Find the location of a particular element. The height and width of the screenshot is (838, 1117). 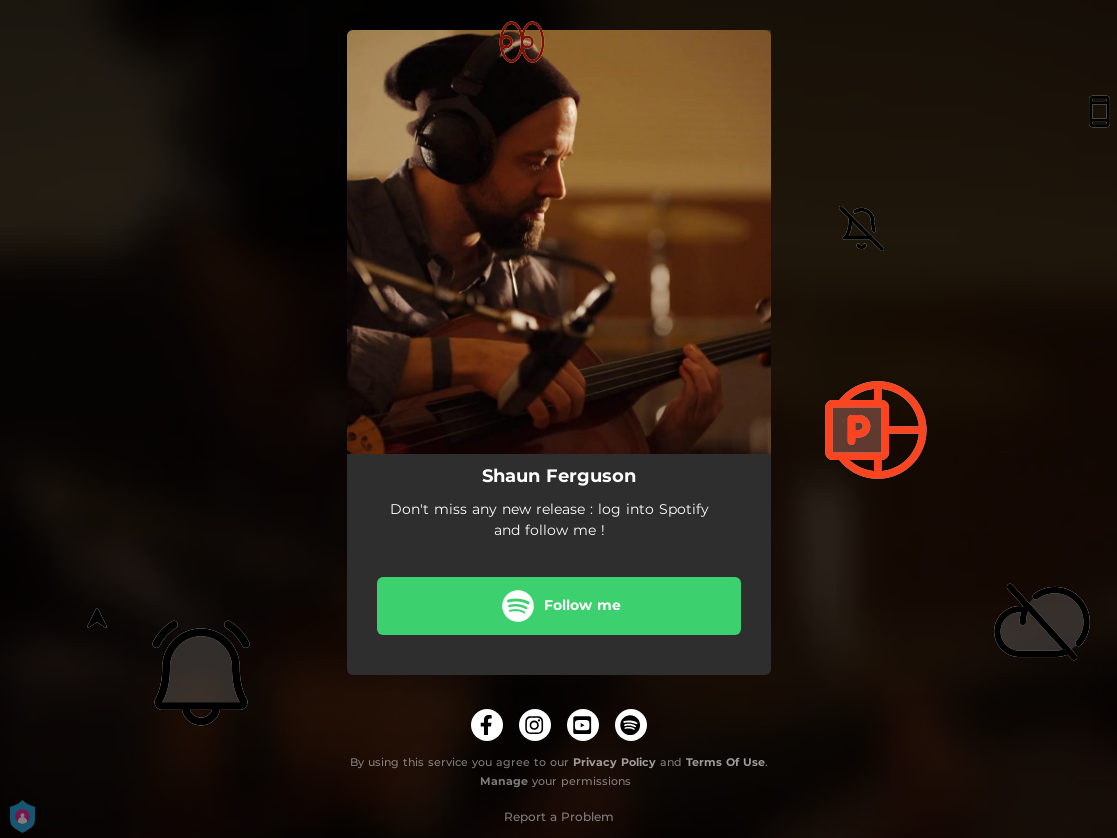

indicates new notifications are available is located at coordinates (201, 675).